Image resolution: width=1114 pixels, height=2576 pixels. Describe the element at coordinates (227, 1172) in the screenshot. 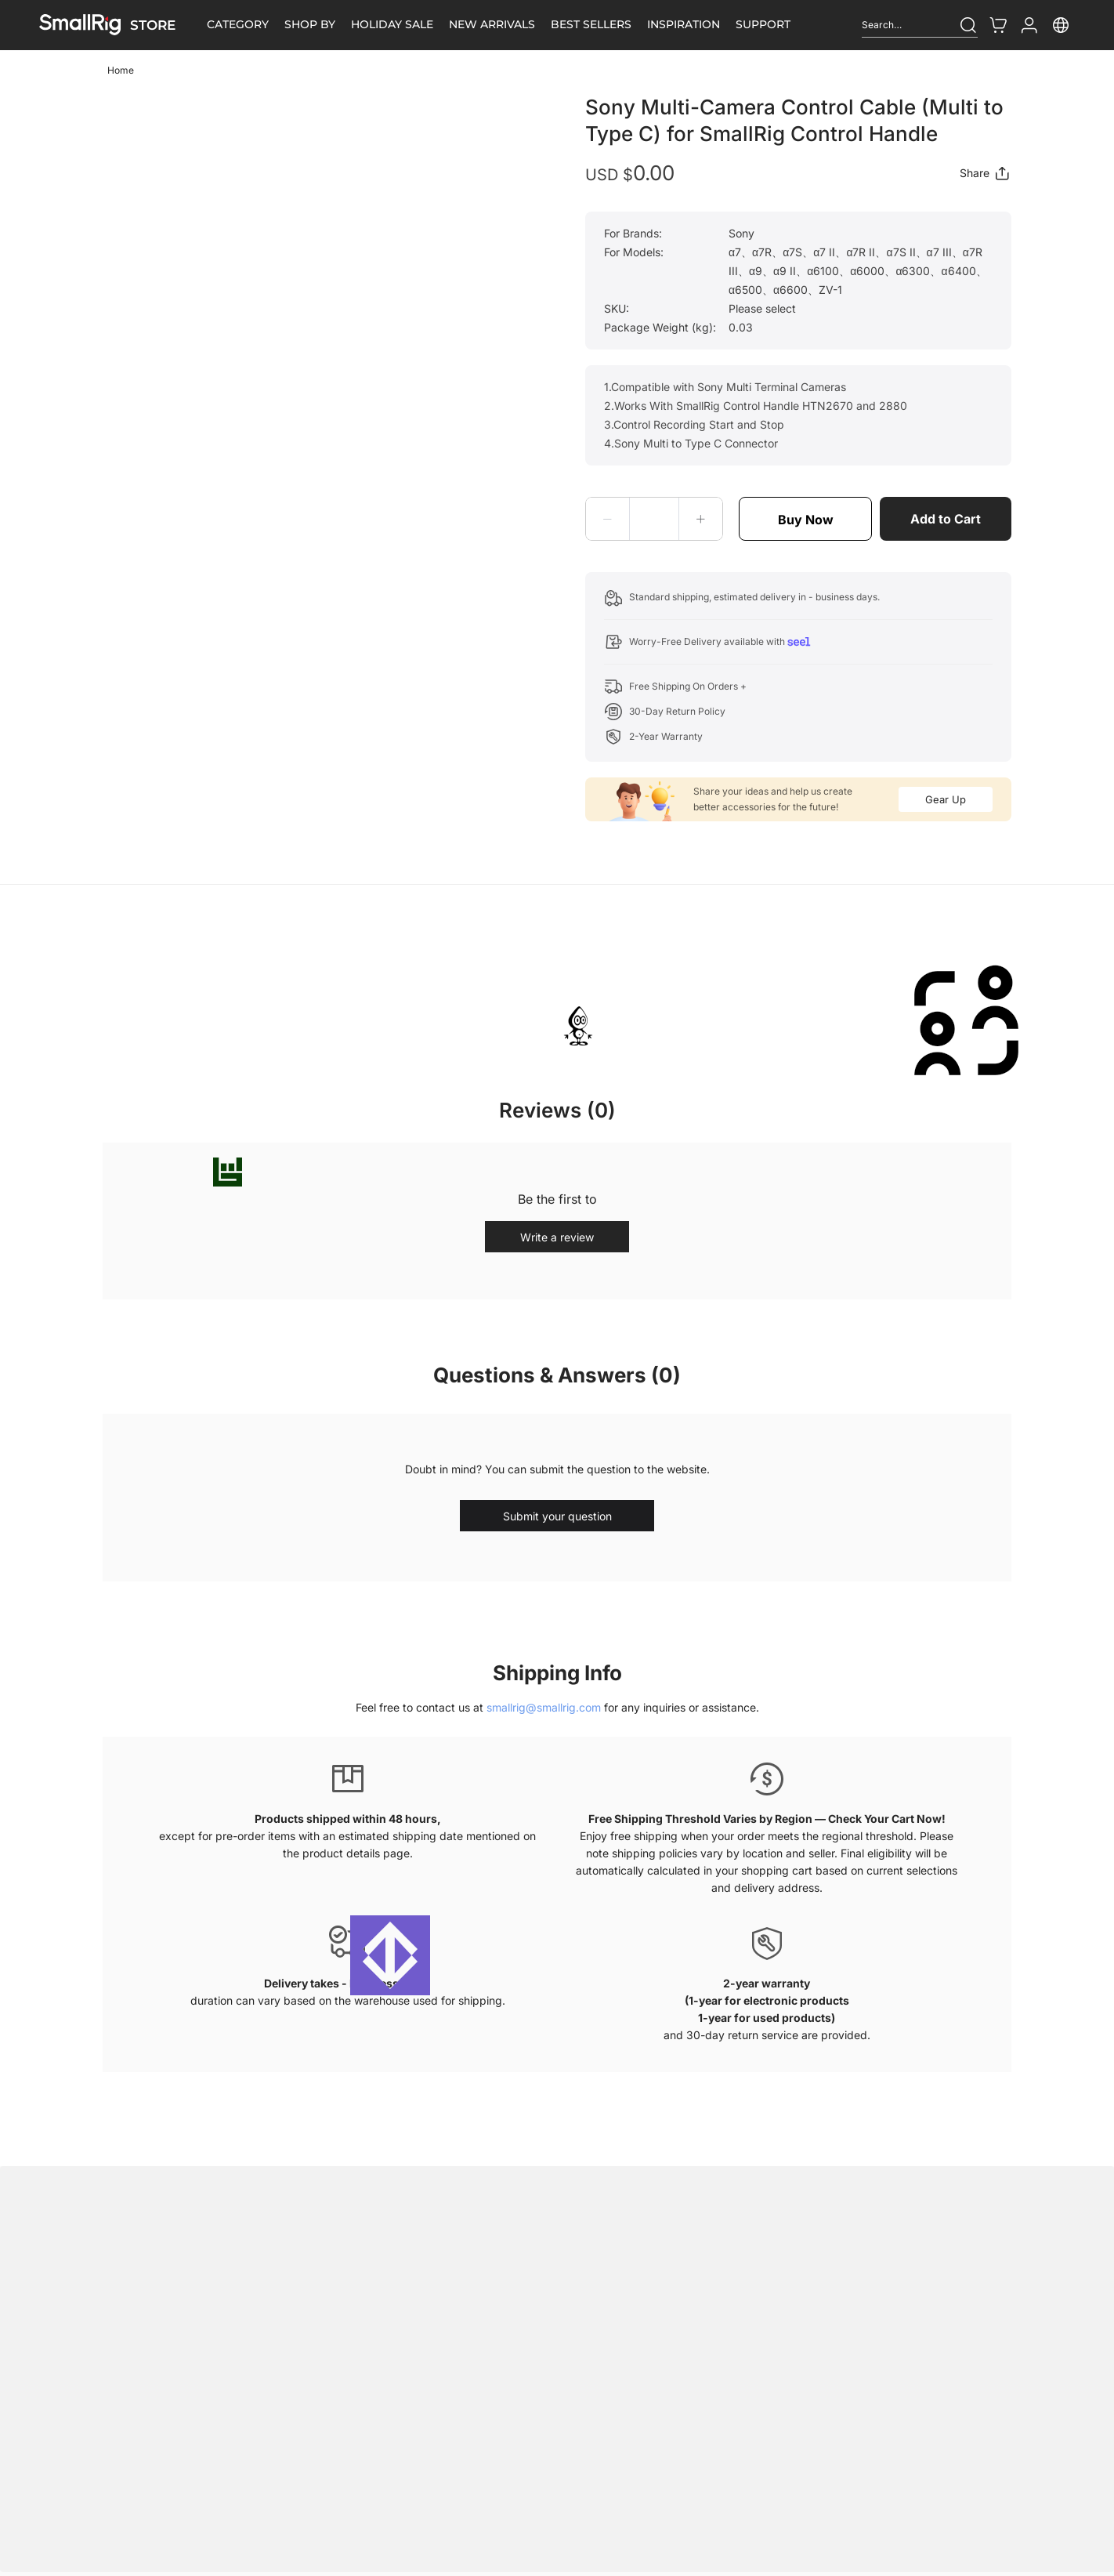

I see `open the Bandsintown app` at that location.